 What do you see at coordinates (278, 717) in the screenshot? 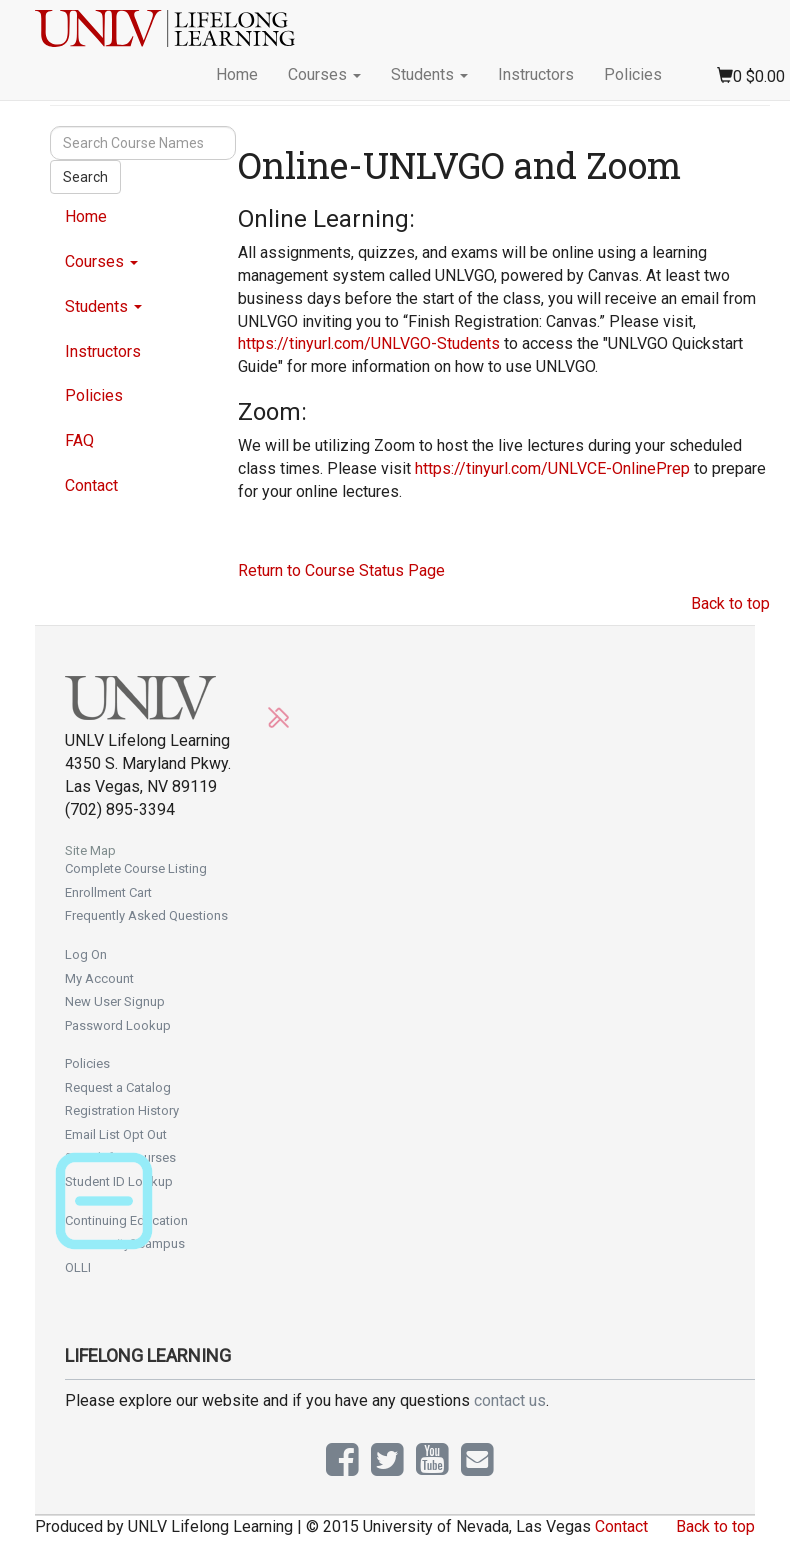
I see `indicates build or construction tools are unavailable` at bounding box center [278, 717].